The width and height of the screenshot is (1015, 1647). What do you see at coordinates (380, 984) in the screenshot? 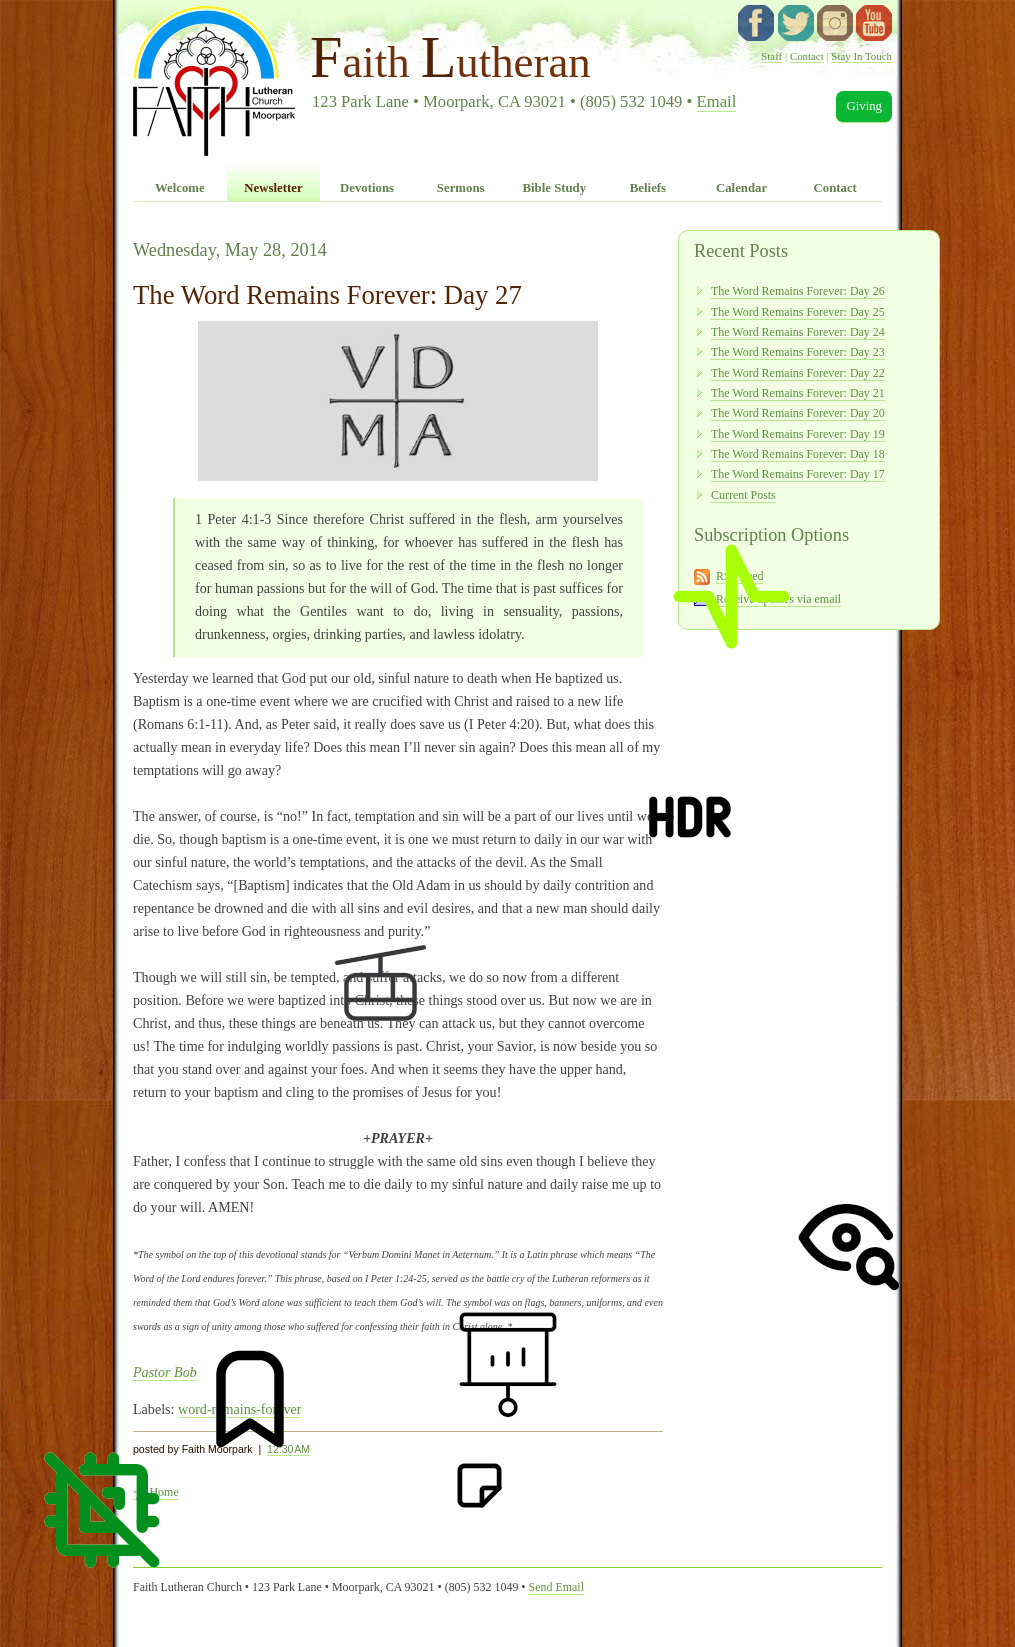
I see `access cable car or gondola transit information` at bounding box center [380, 984].